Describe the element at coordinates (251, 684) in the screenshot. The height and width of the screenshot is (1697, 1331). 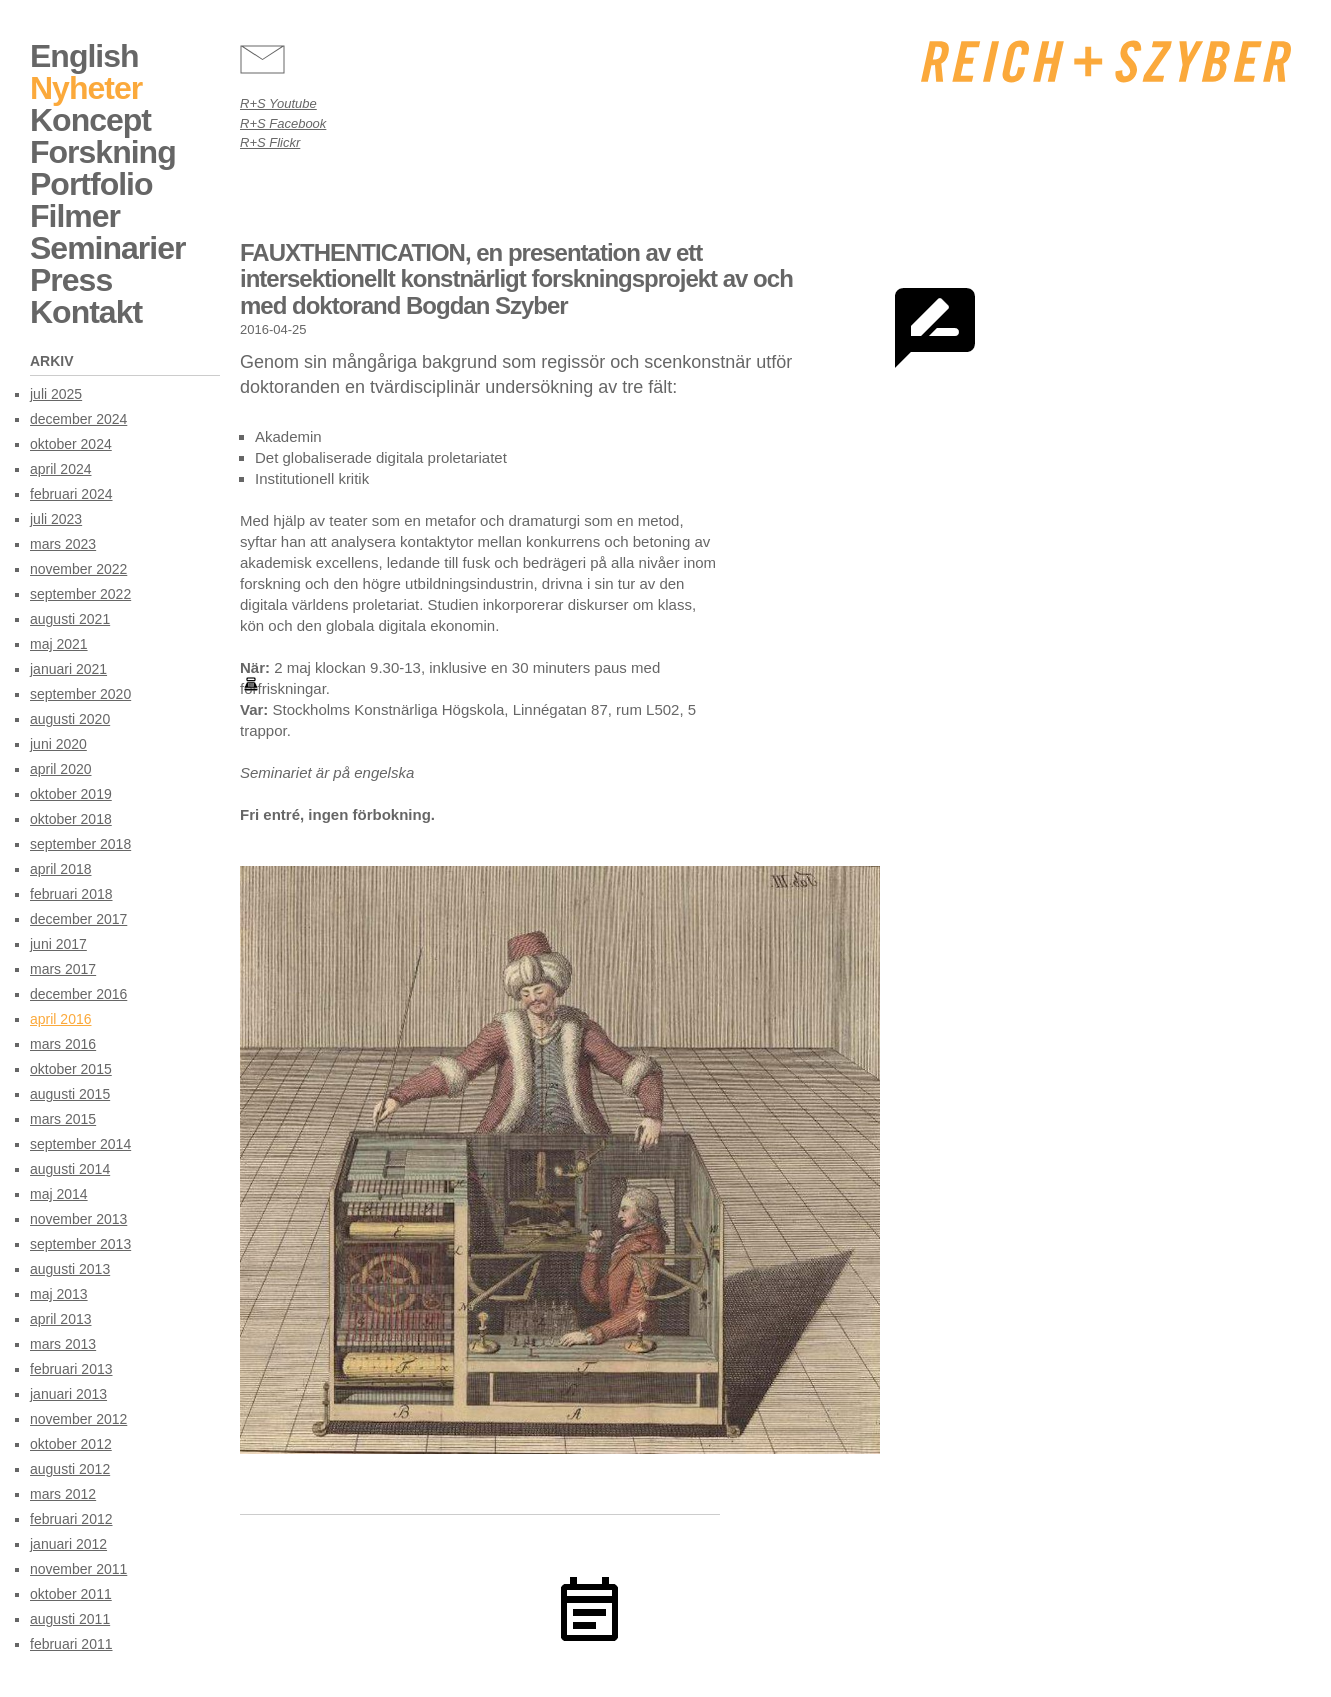
I see `access point of sale or checkout system` at that location.